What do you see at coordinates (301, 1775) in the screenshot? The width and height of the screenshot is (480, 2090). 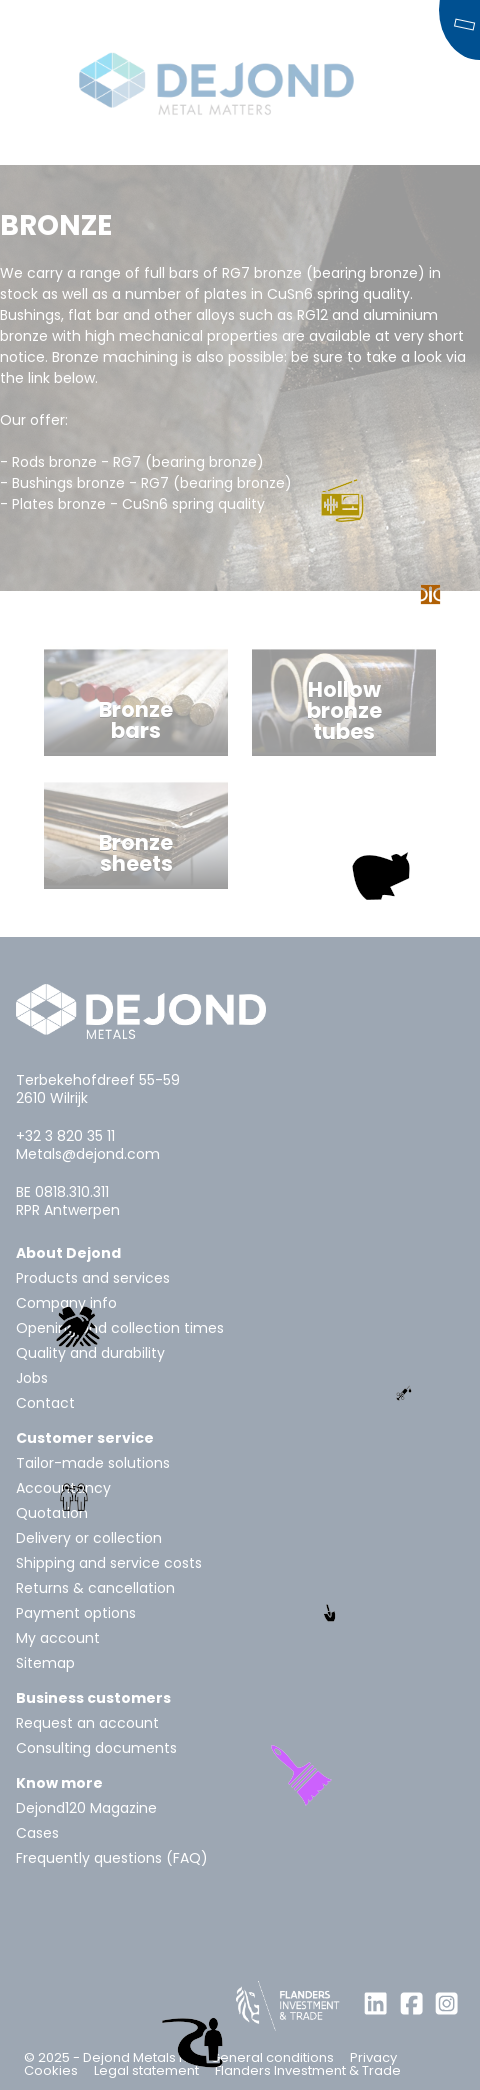 I see `access painting or drawing tools` at bounding box center [301, 1775].